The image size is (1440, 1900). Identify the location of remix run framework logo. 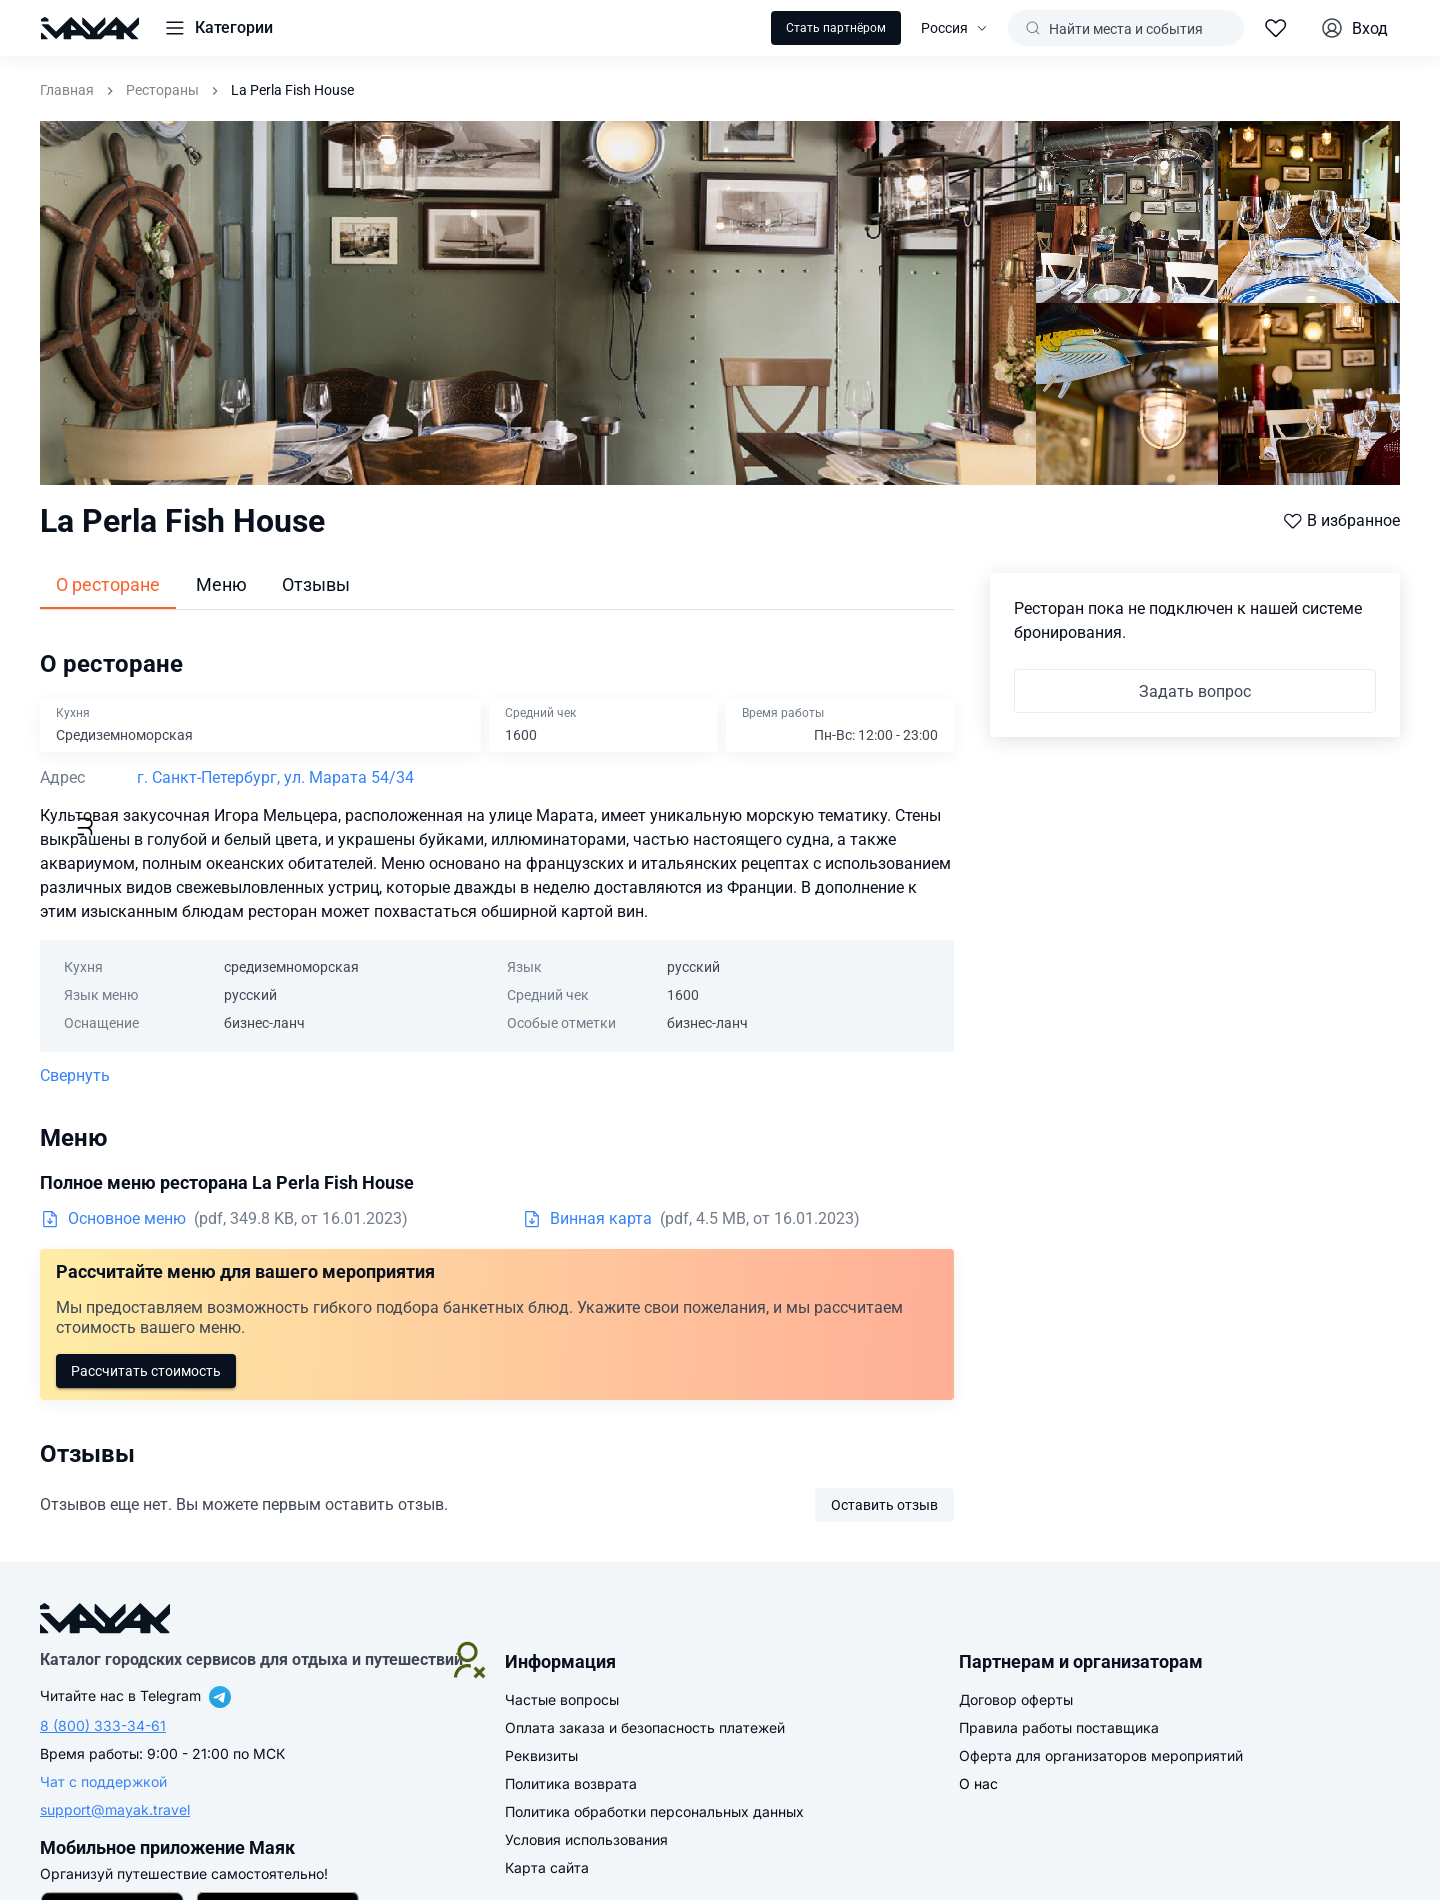
(85, 827).